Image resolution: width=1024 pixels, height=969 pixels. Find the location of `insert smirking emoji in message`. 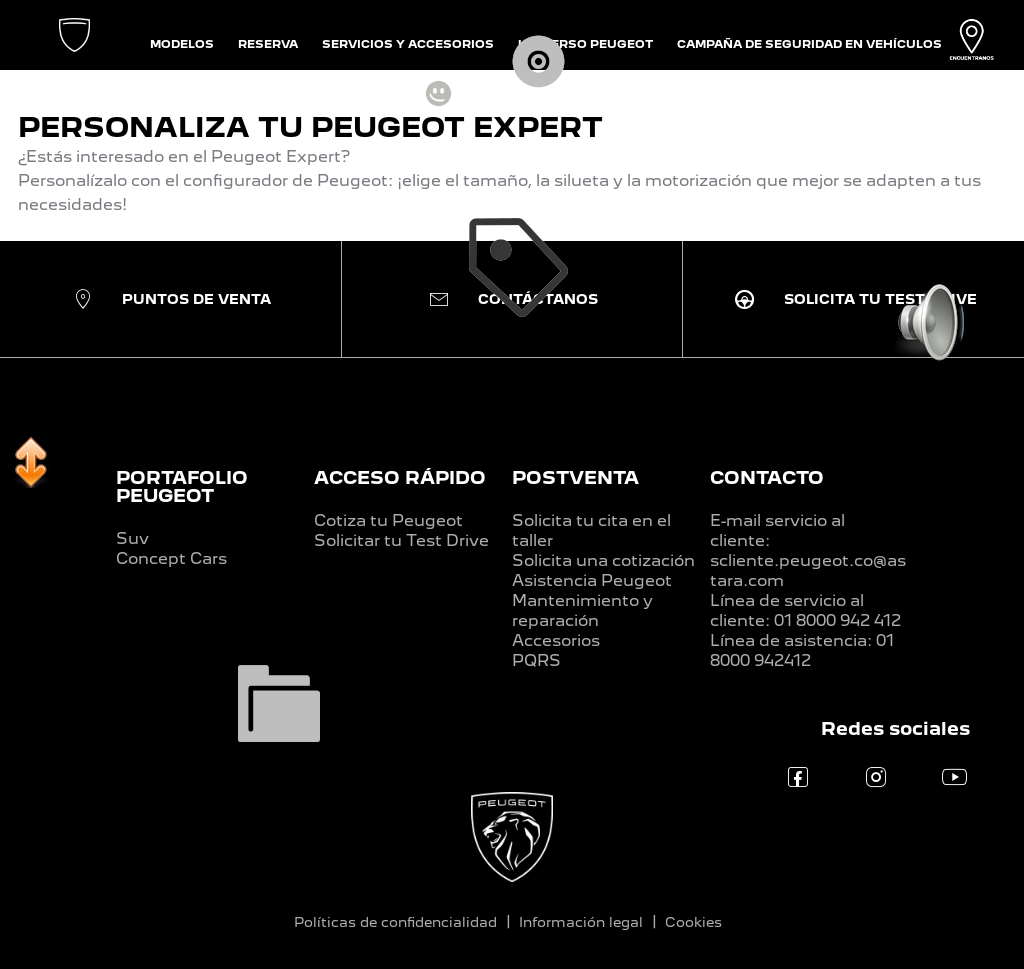

insert smirking emoji in message is located at coordinates (438, 93).